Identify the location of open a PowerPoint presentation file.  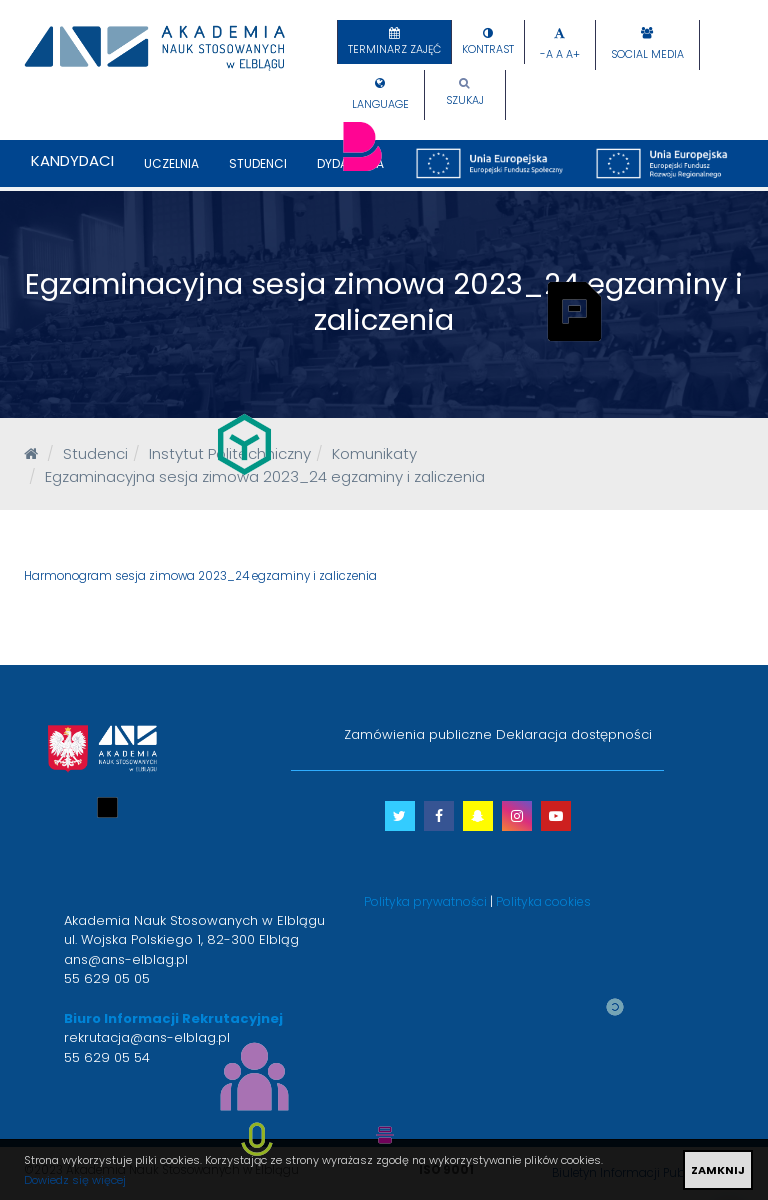
(574, 311).